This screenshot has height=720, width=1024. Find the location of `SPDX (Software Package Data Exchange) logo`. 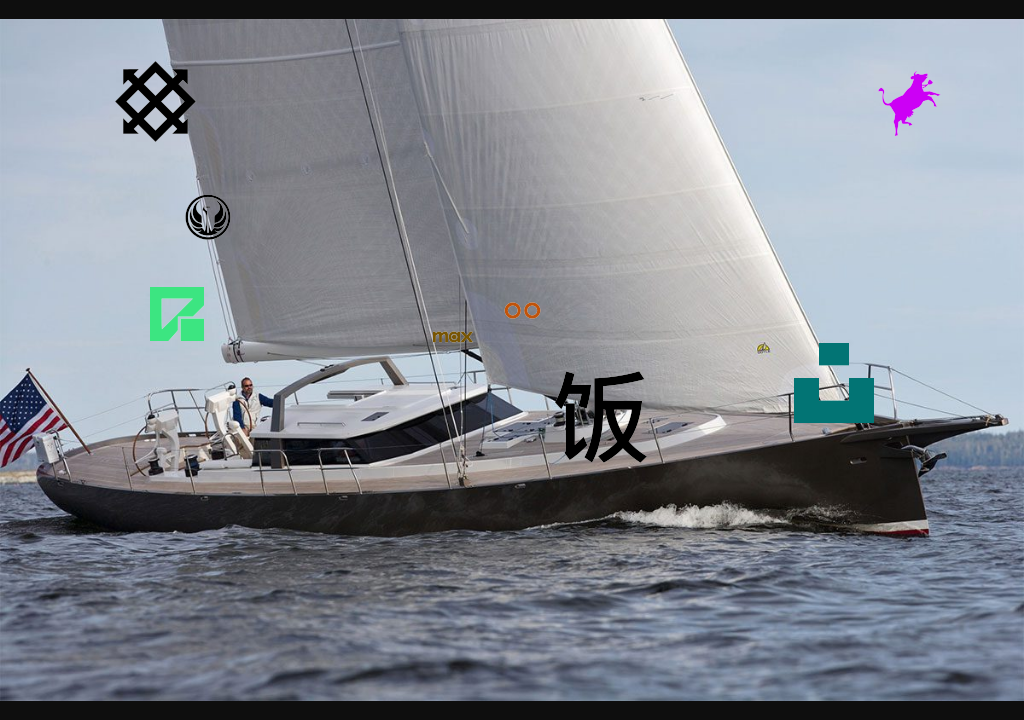

SPDX (Software Package Data Exchange) logo is located at coordinates (177, 314).